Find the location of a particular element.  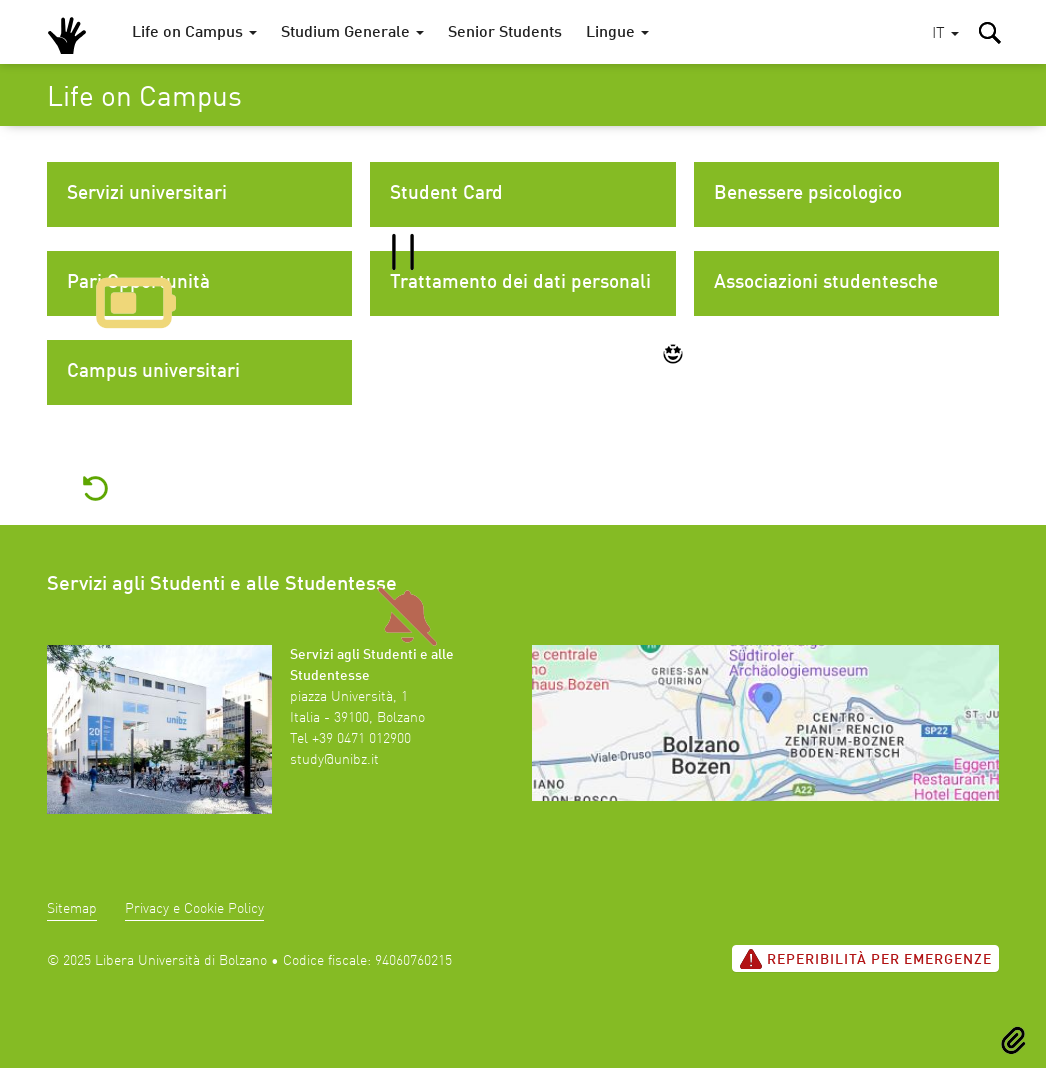

pause media playback is located at coordinates (403, 252).